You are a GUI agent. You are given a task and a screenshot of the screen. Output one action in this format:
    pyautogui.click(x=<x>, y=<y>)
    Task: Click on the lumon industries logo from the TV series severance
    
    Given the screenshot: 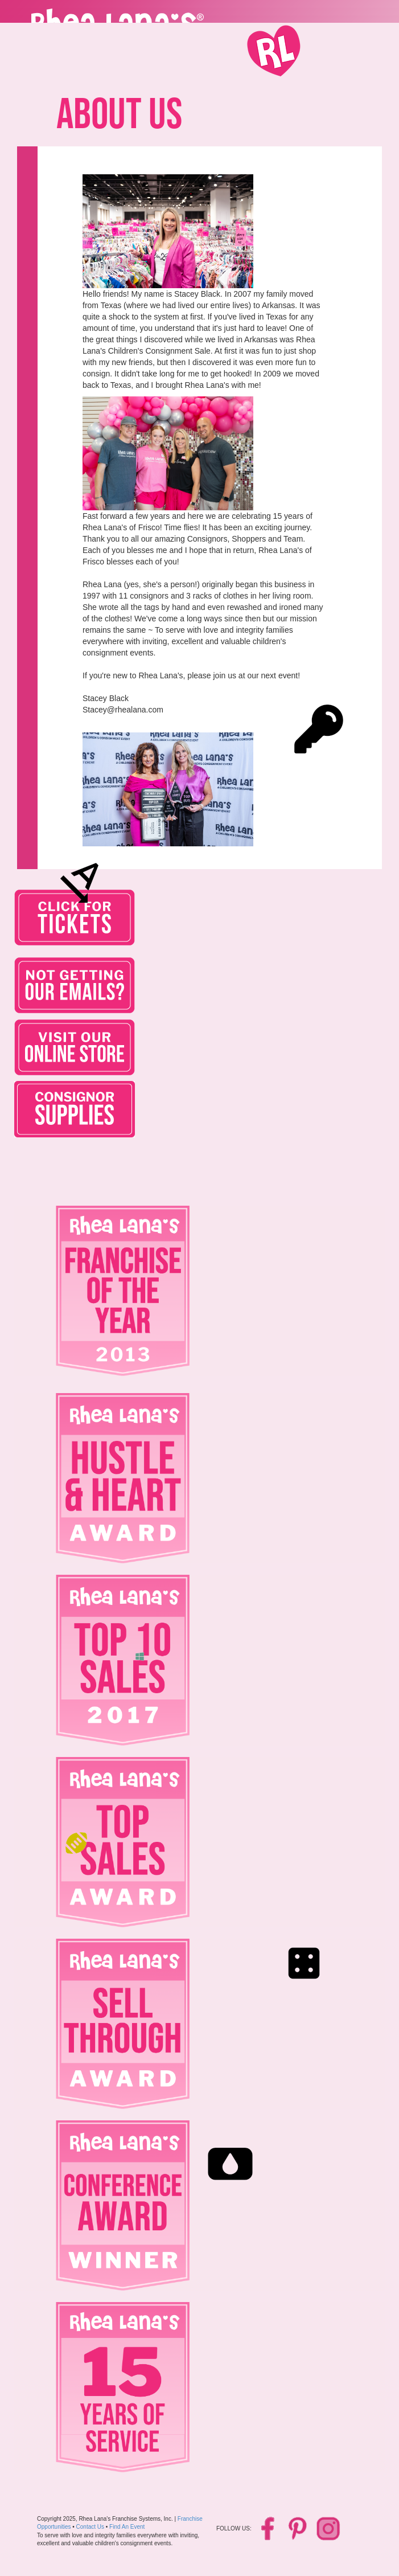 What is the action you would take?
    pyautogui.click(x=230, y=2165)
    